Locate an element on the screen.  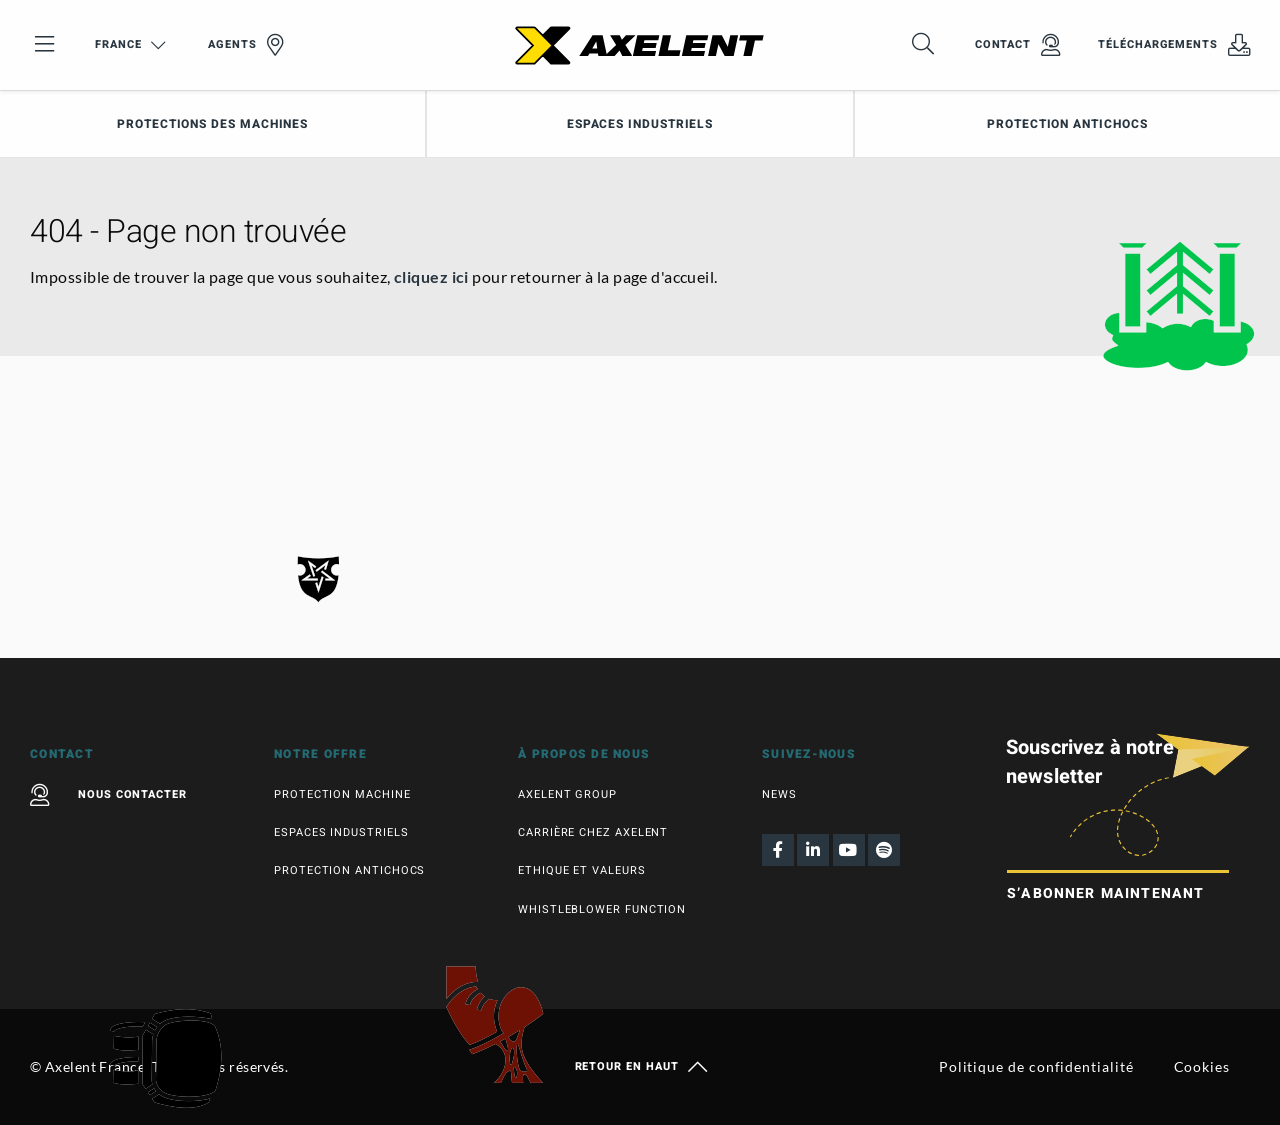
select knee pad equipment for your character is located at coordinates (165, 1058).